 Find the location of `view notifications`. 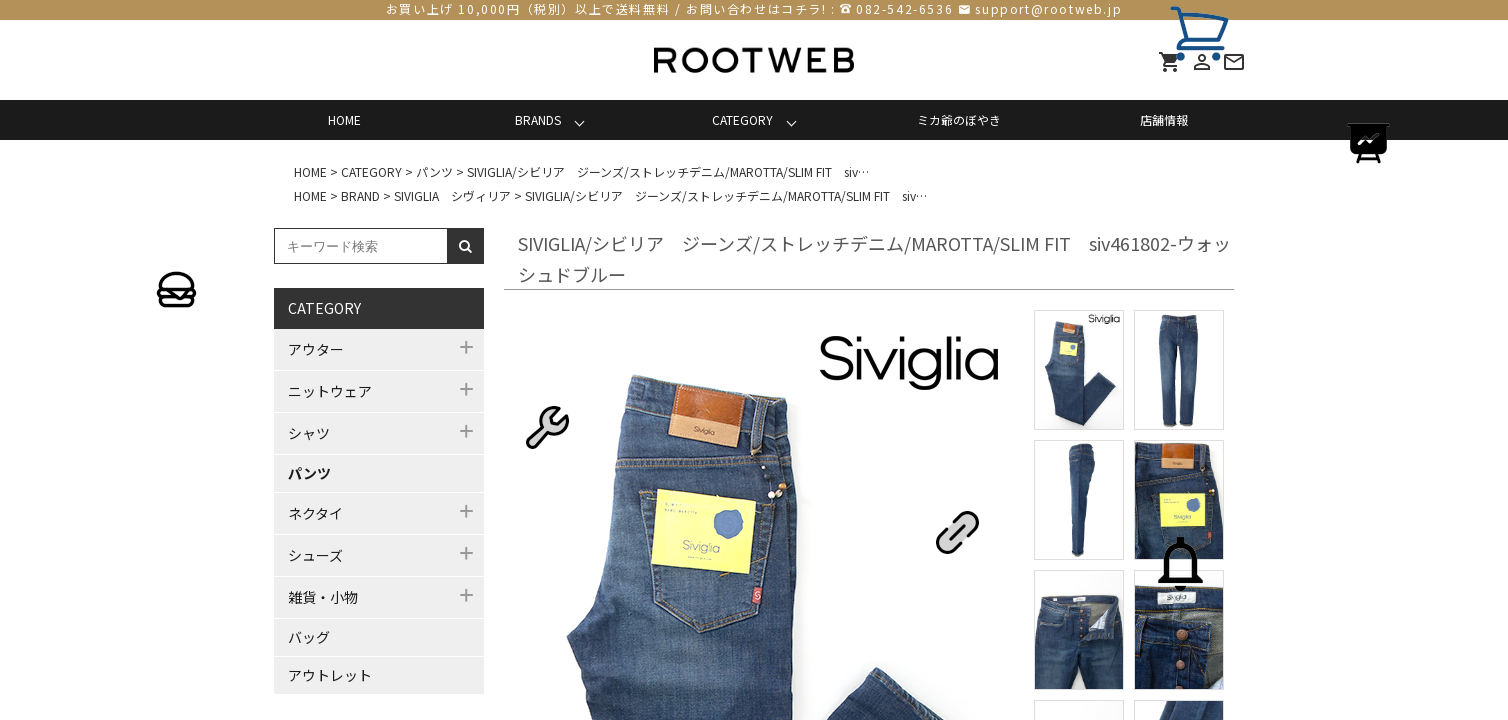

view notifications is located at coordinates (1180, 563).